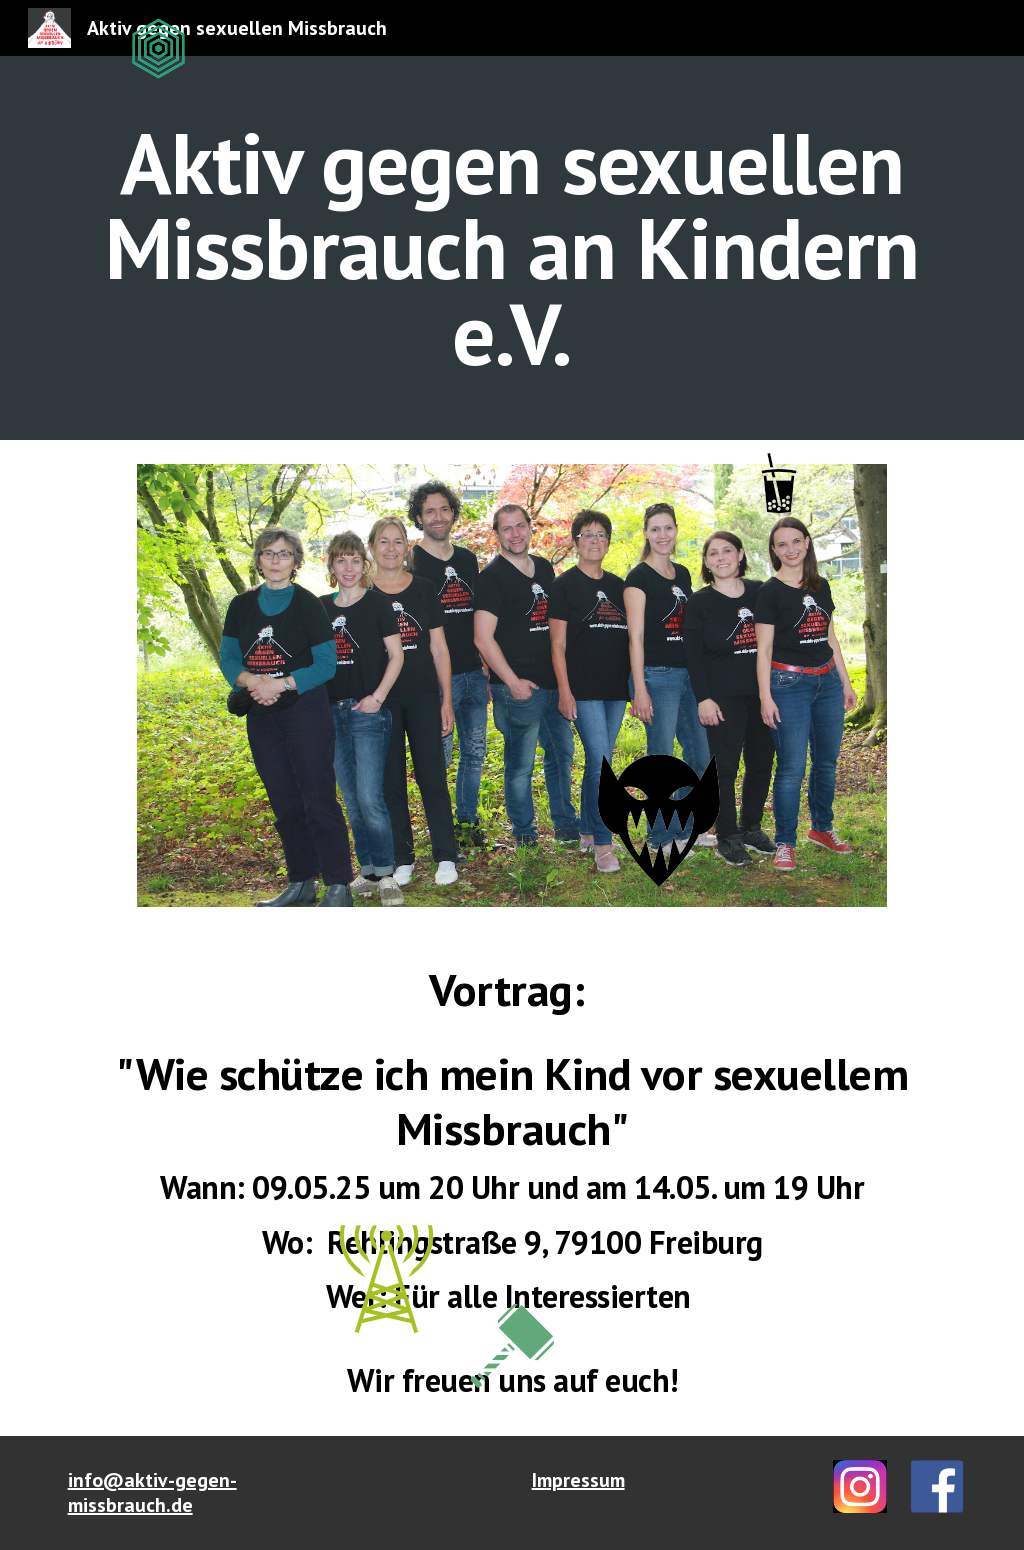 The width and height of the screenshot is (1024, 1550). Describe the element at coordinates (512, 1346) in the screenshot. I see `access Thor or Norse mythology-themed content` at that location.